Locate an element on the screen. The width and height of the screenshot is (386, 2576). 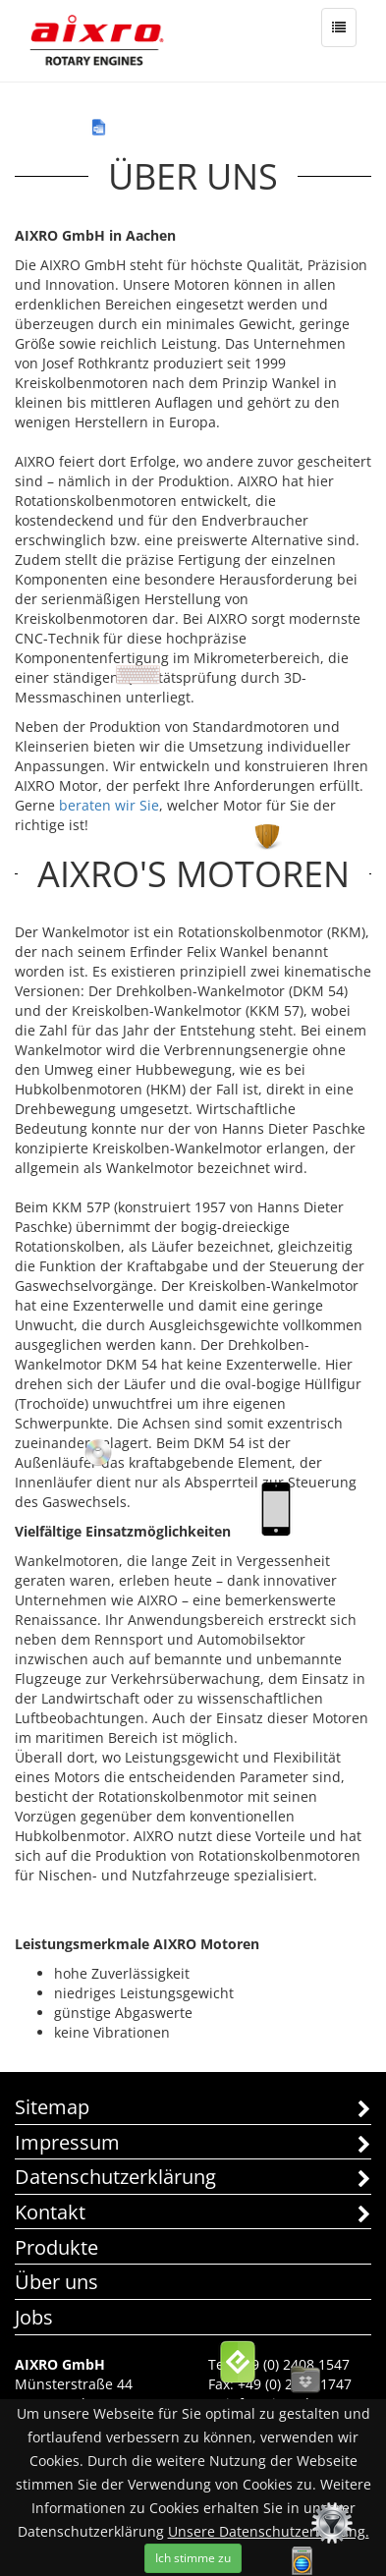
iPod Touch device in sidebar navigation is located at coordinates (276, 1509).